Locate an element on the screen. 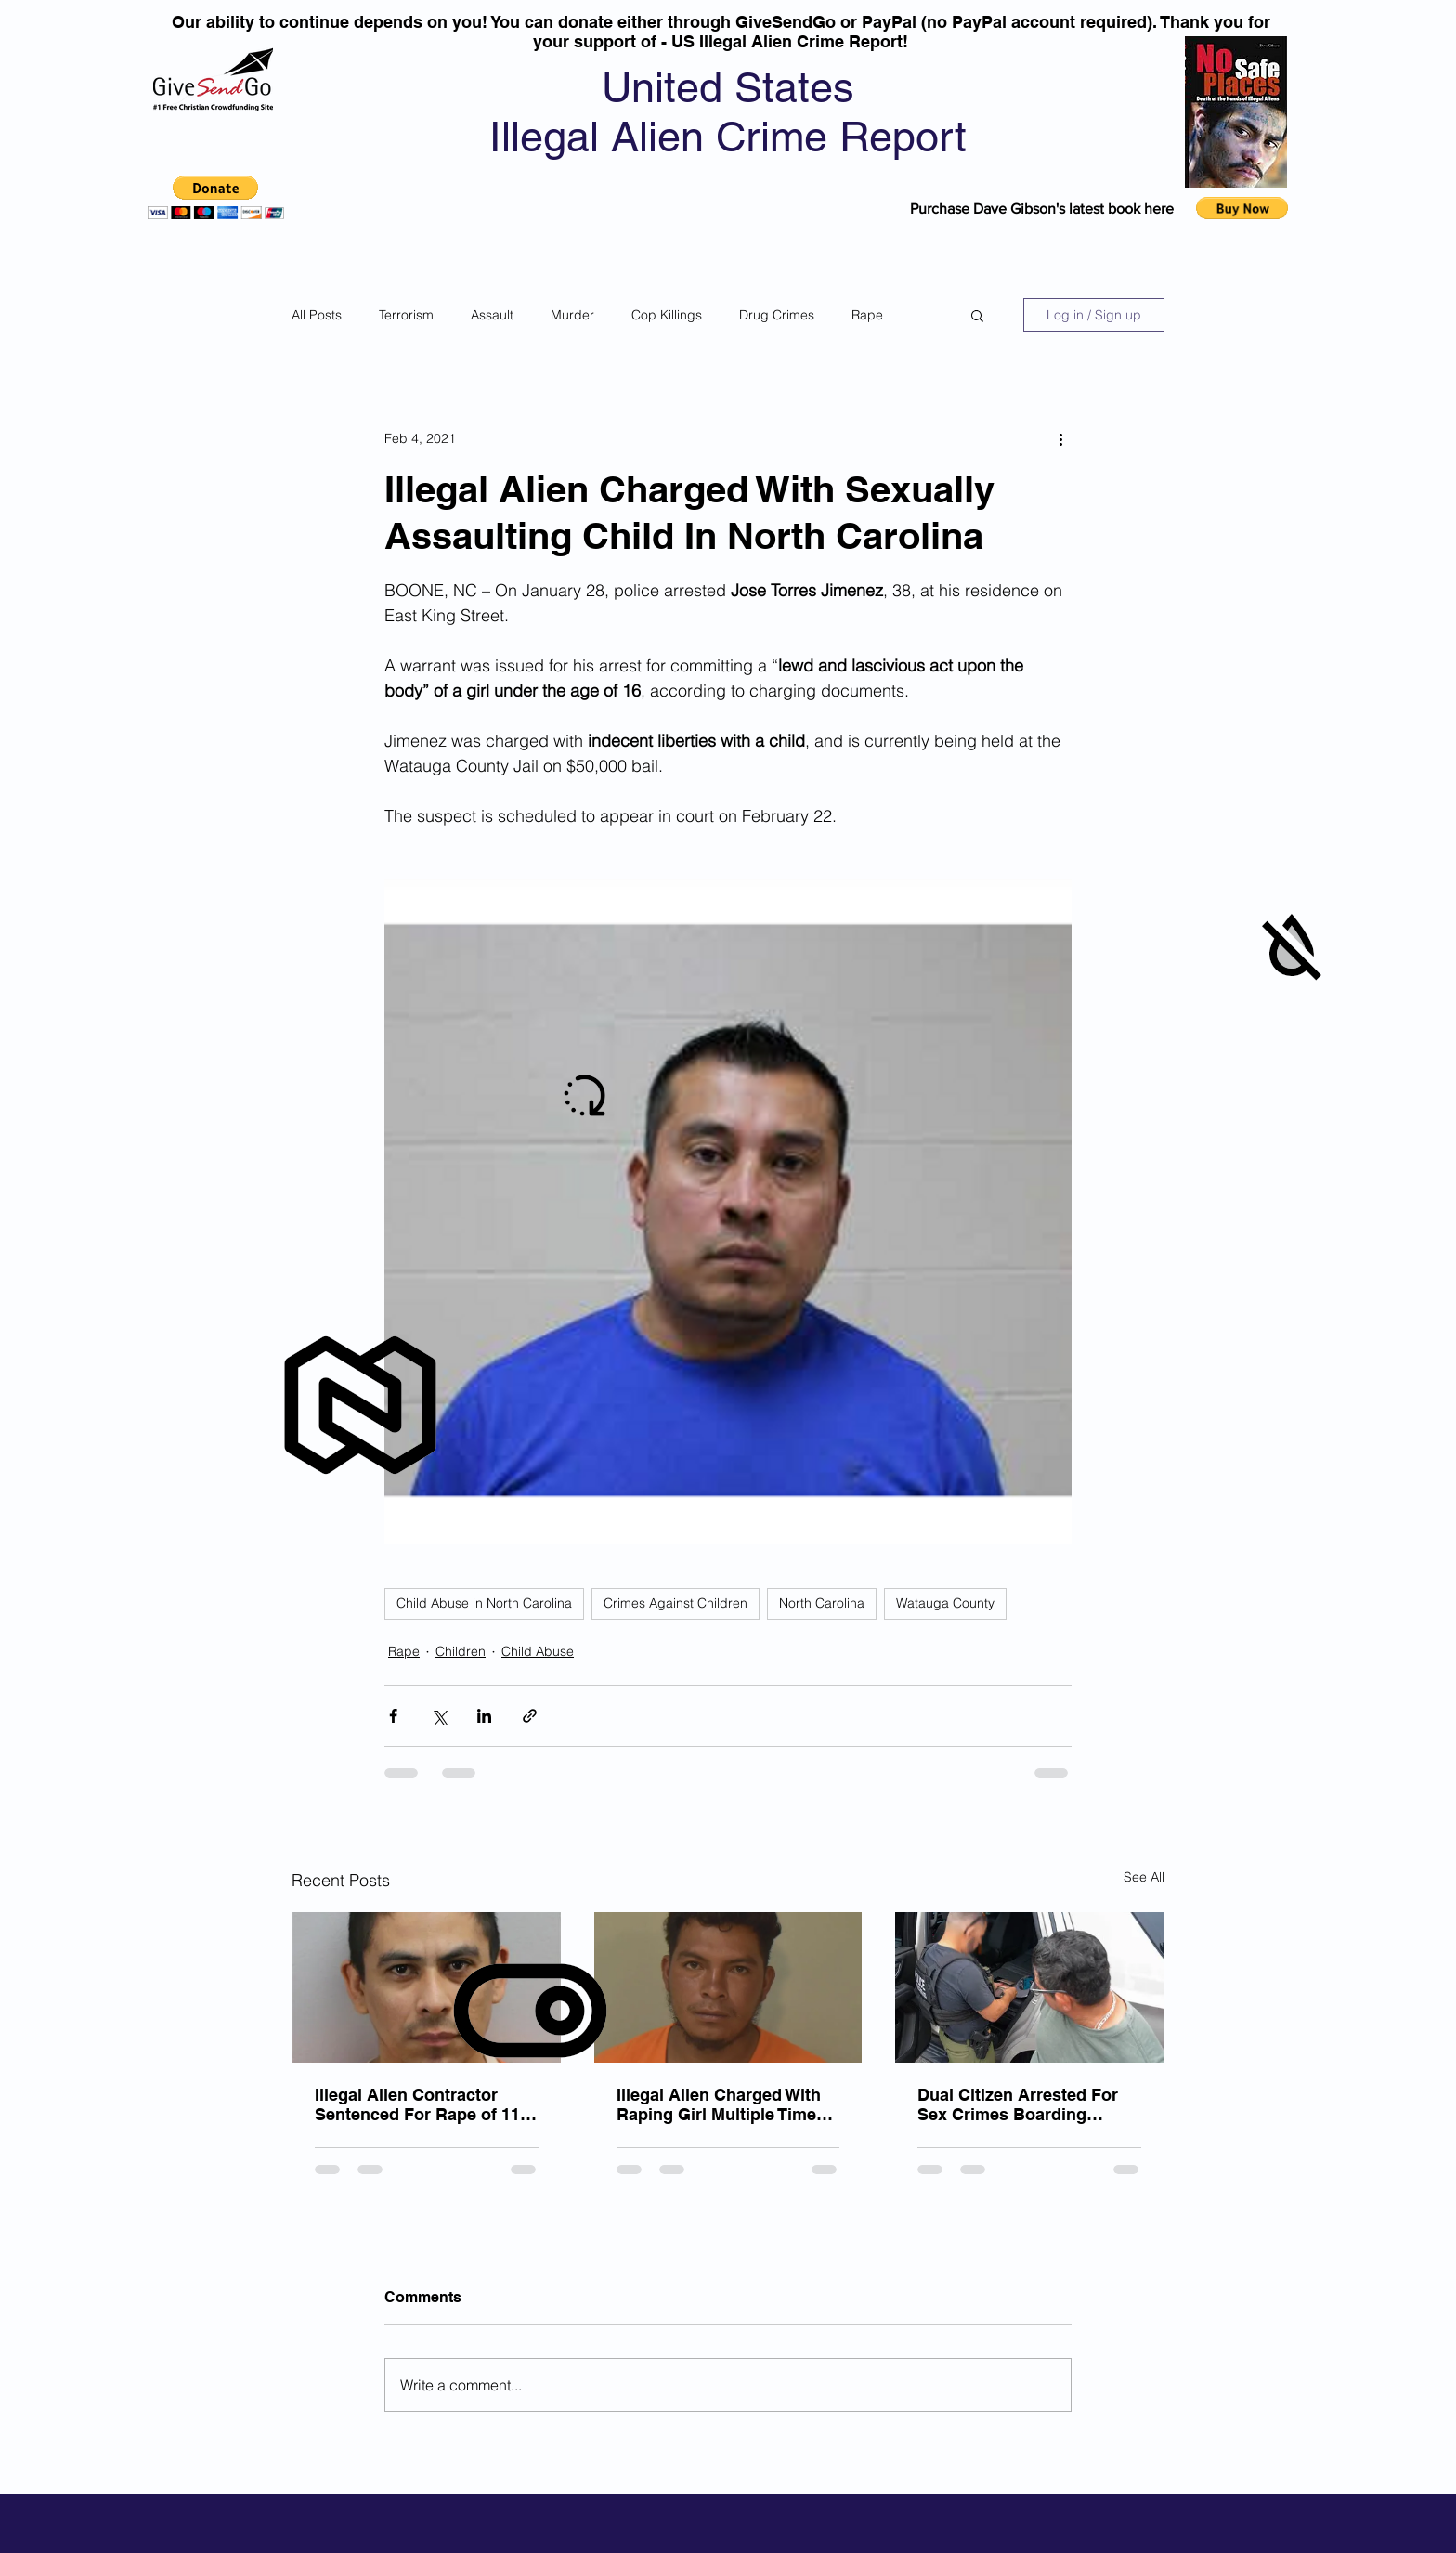  nexo cryptocurrency platform logo is located at coordinates (360, 1405).